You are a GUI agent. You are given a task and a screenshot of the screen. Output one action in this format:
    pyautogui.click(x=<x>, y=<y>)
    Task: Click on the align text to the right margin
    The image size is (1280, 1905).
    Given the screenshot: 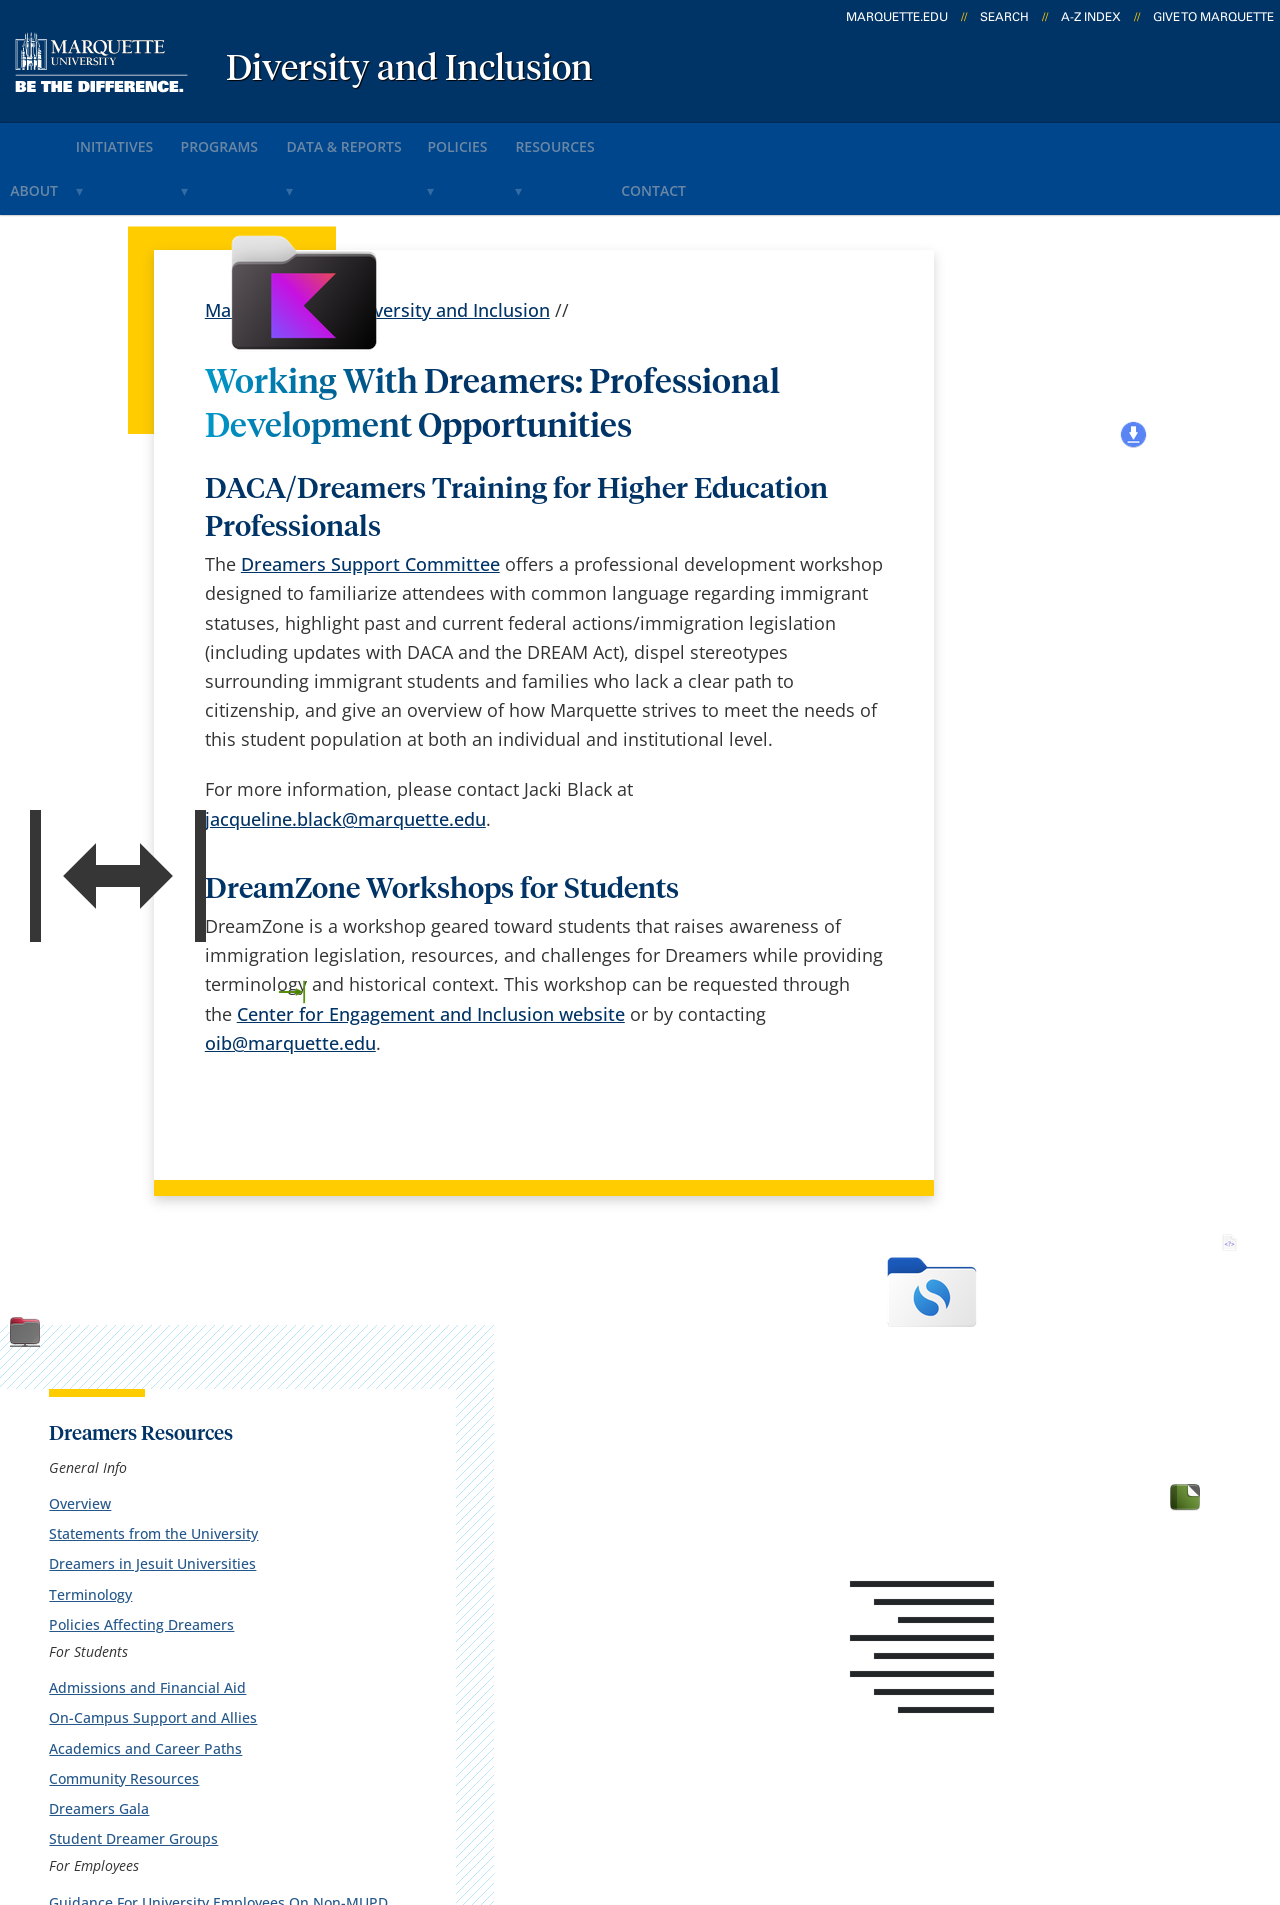 What is the action you would take?
    pyautogui.click(x=922, y=1650)
    